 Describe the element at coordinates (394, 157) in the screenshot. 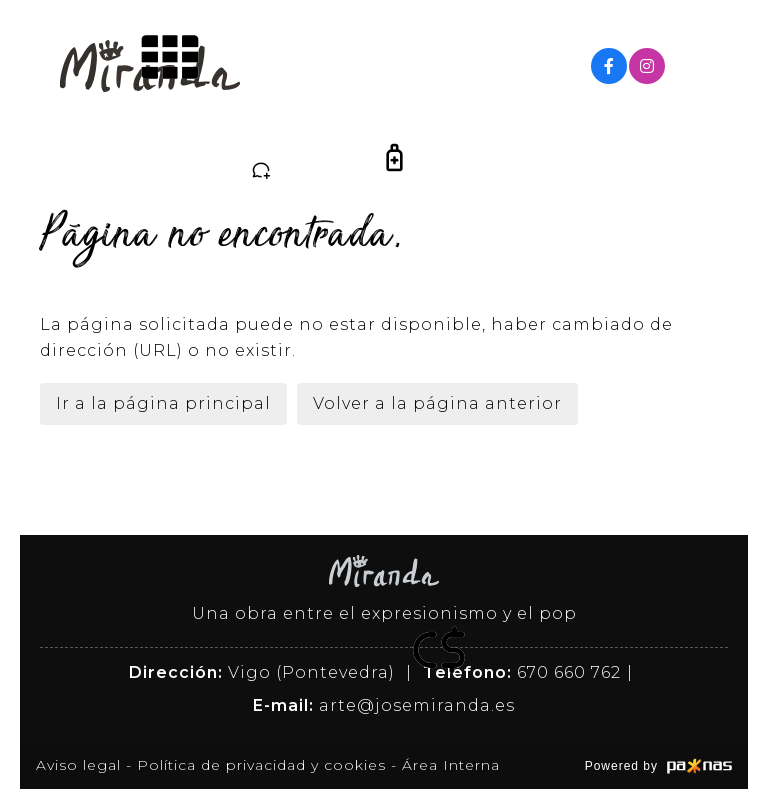

I see `access medication or health information` at that location.